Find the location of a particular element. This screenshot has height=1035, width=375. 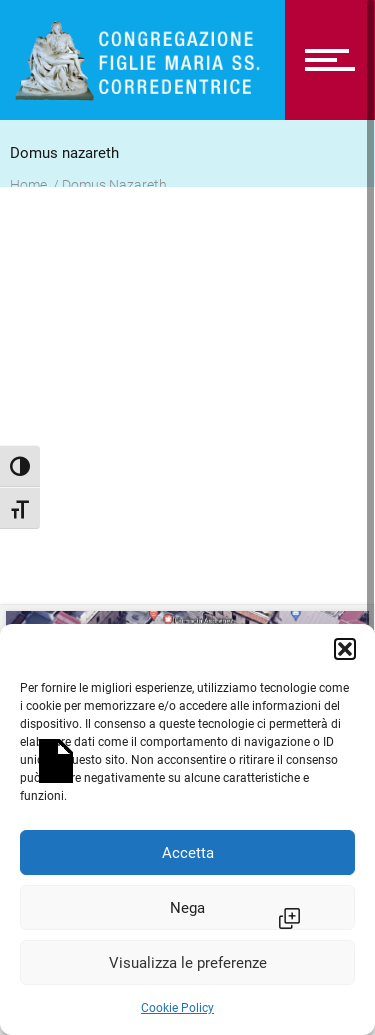

insert or upload a file is located at coordinates (56, 761).